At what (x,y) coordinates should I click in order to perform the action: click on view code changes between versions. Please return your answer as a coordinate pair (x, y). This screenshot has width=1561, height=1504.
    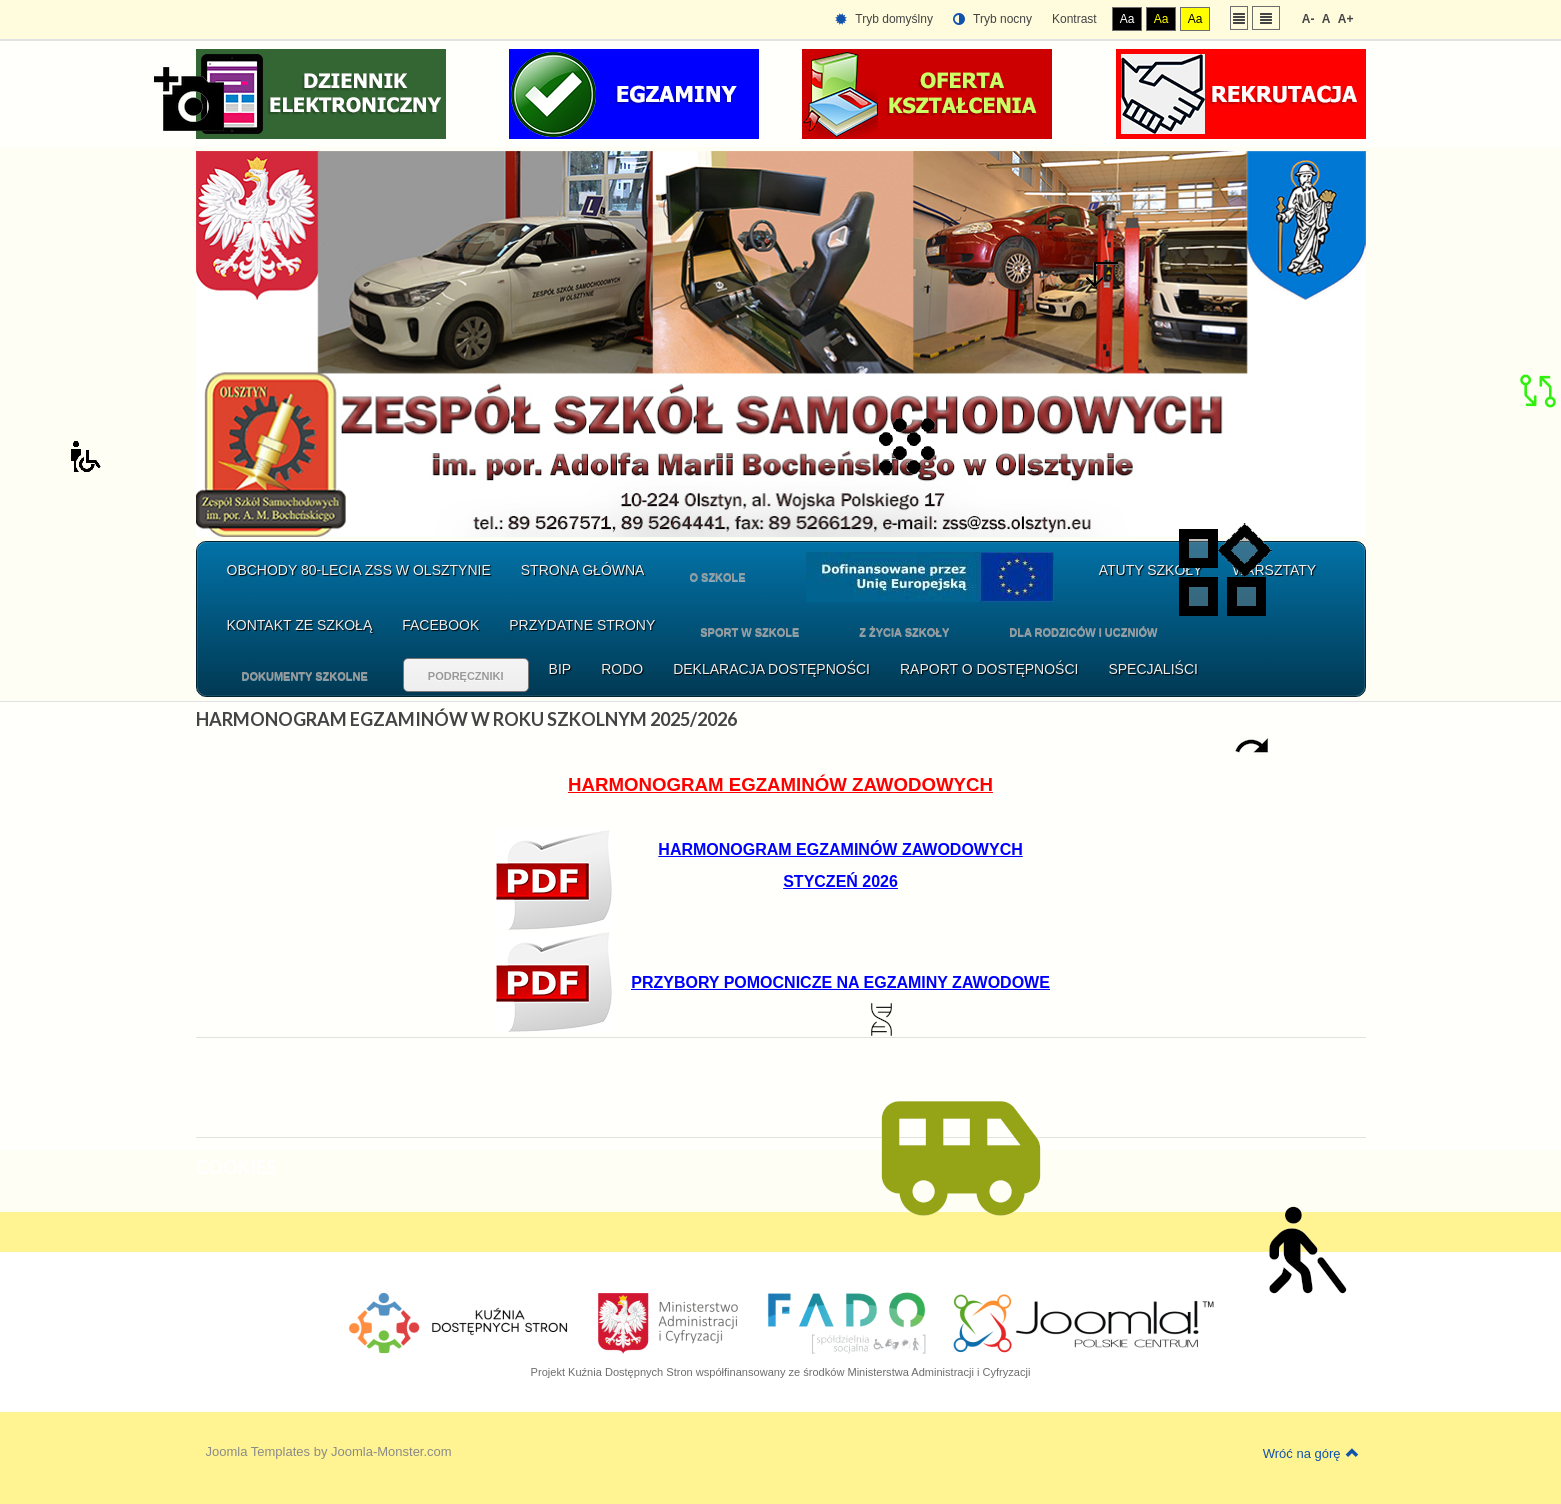
    Looking at the image, I should click on (1538, 391).